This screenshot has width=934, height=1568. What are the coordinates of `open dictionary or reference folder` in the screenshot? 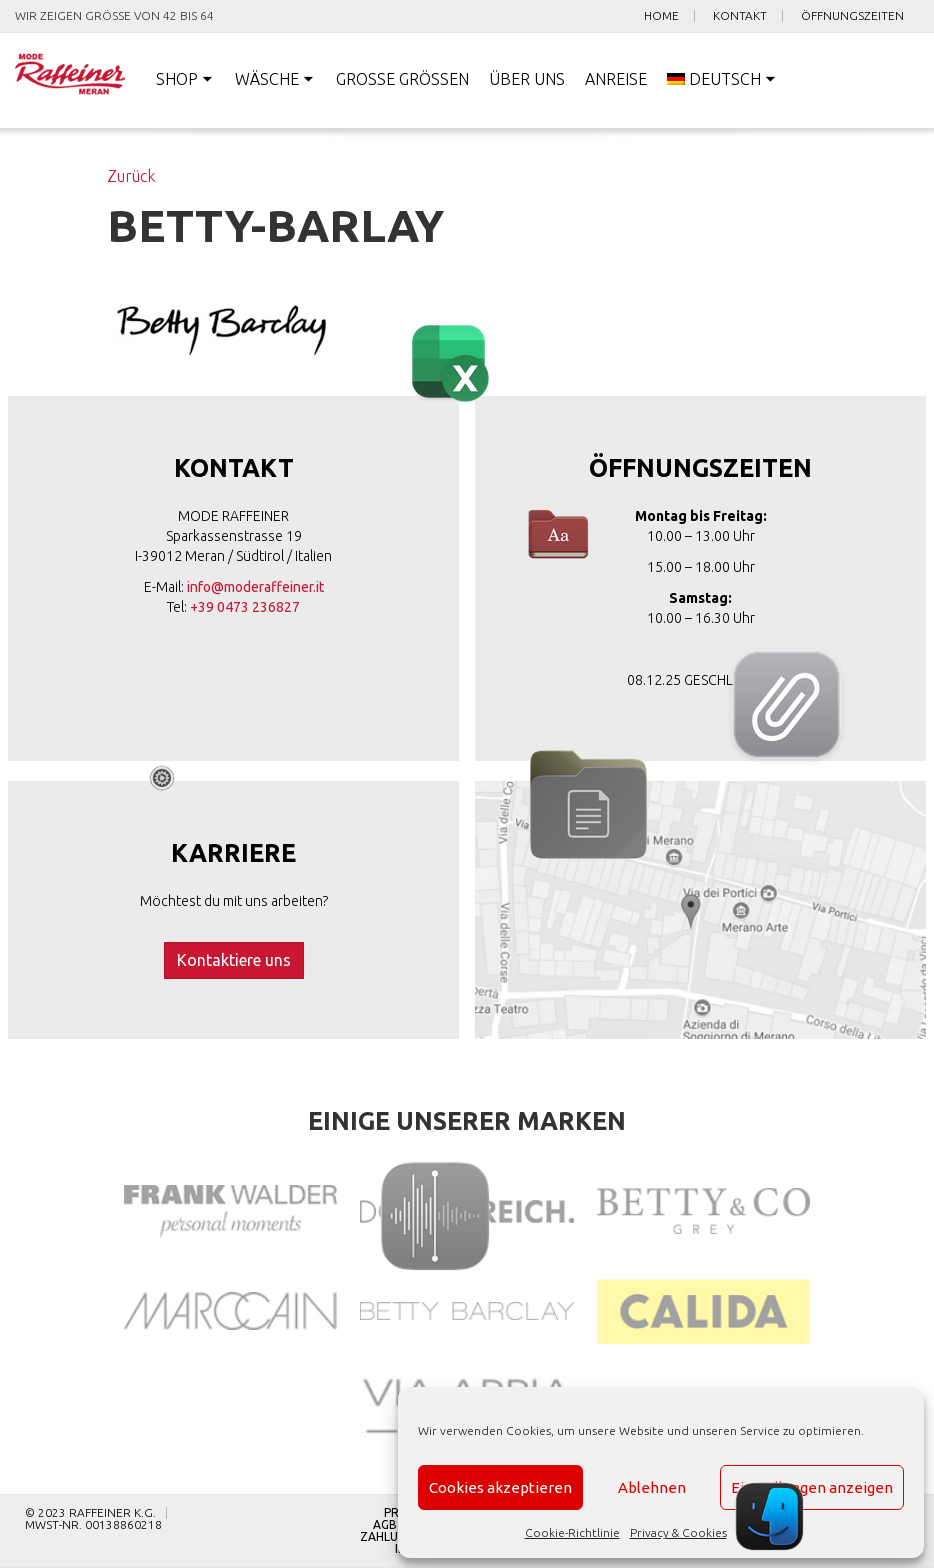 It's located at (558, 535).